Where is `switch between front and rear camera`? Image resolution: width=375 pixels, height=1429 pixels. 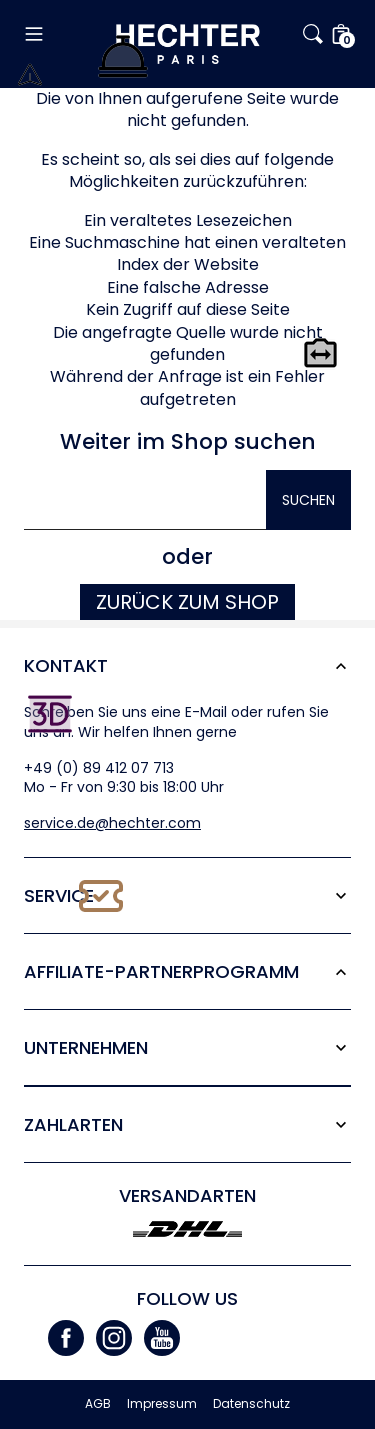 switch between front and rear camera is located at coordinates (320, 354).